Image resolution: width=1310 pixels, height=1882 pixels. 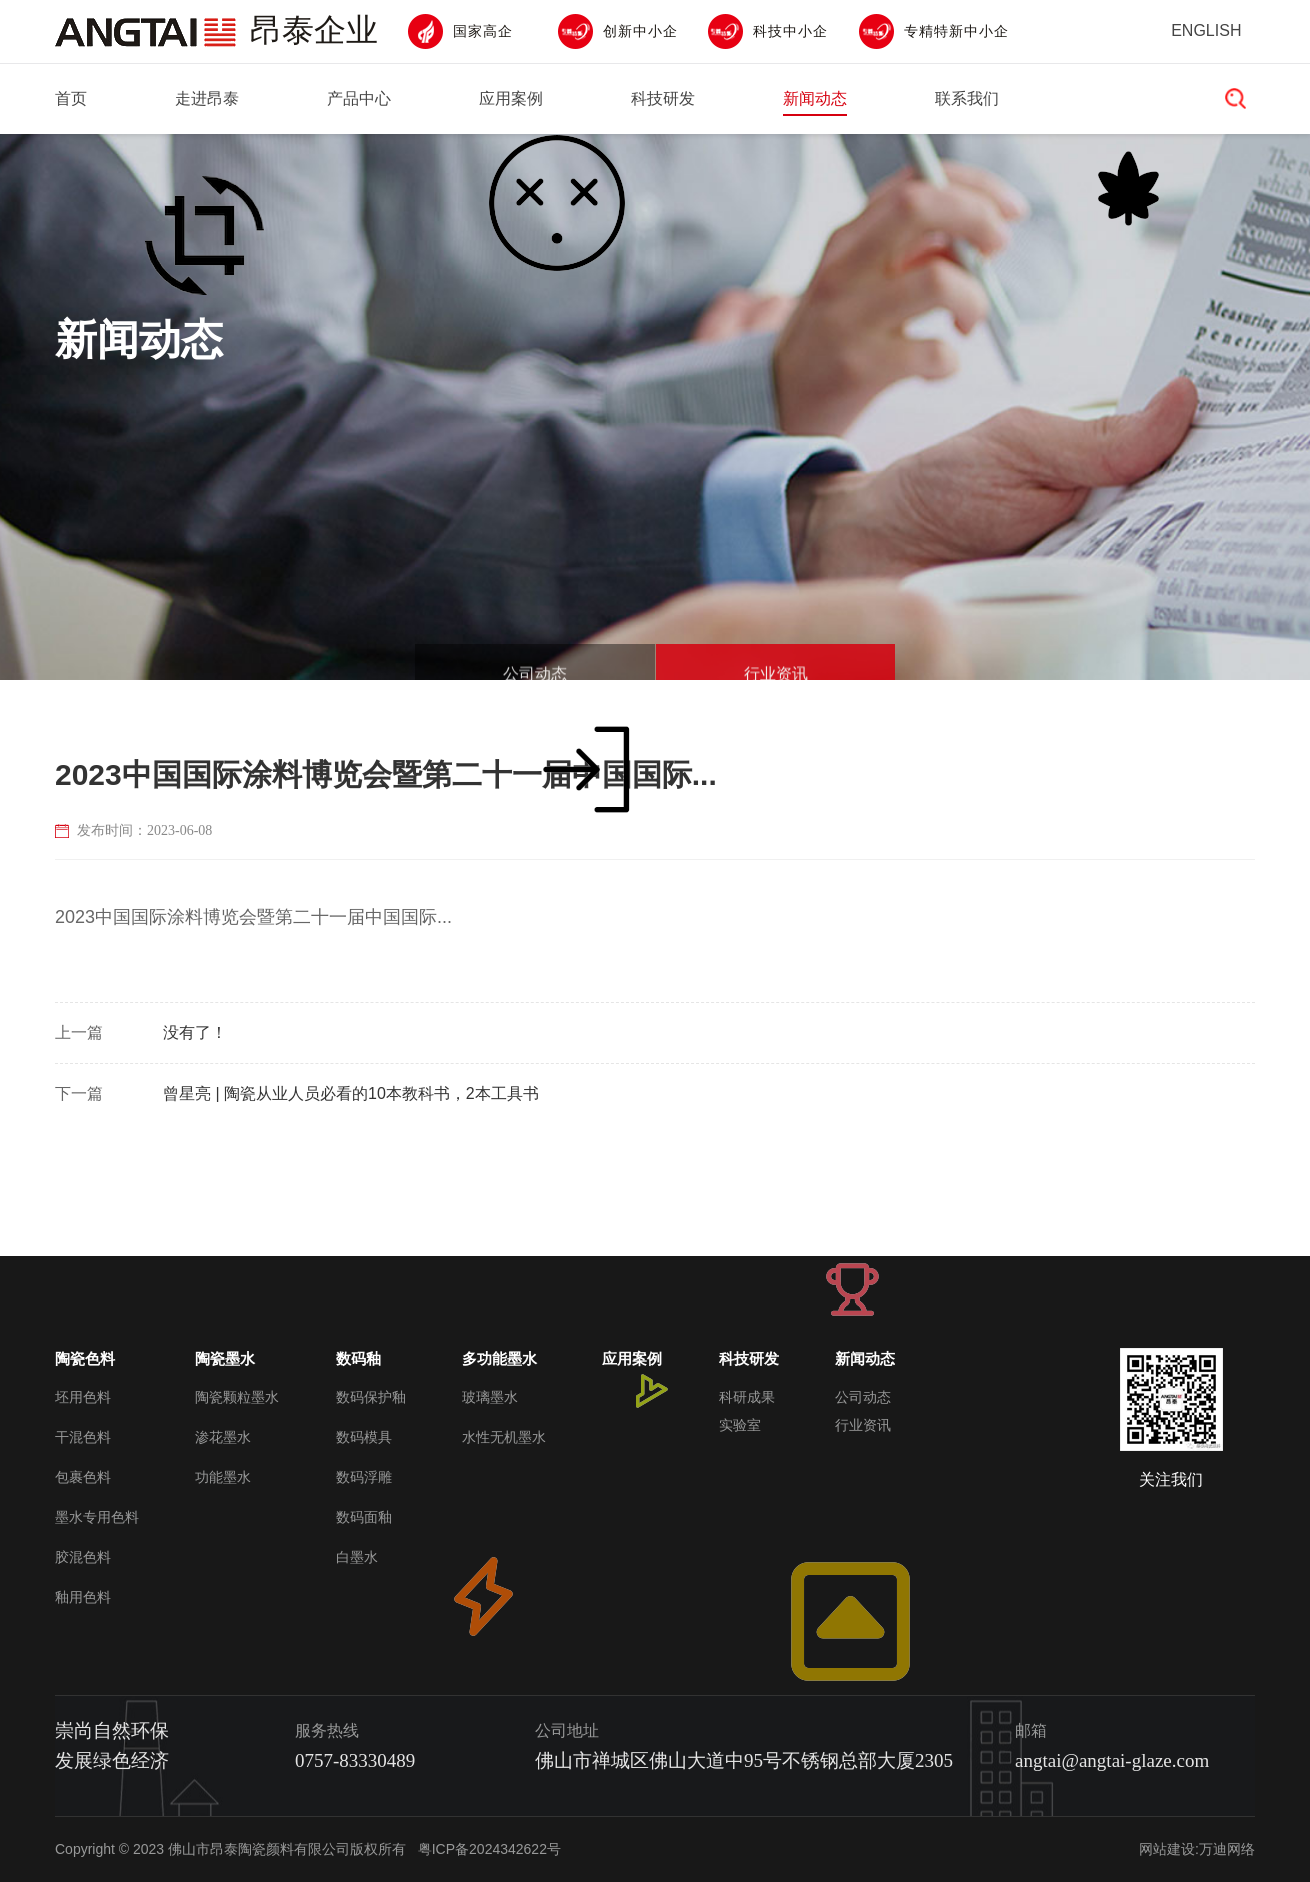 What do you see at coordinates (204, 235) in the screenshot?
I see `rotate and crop an image` at bounding box center [204, 235].